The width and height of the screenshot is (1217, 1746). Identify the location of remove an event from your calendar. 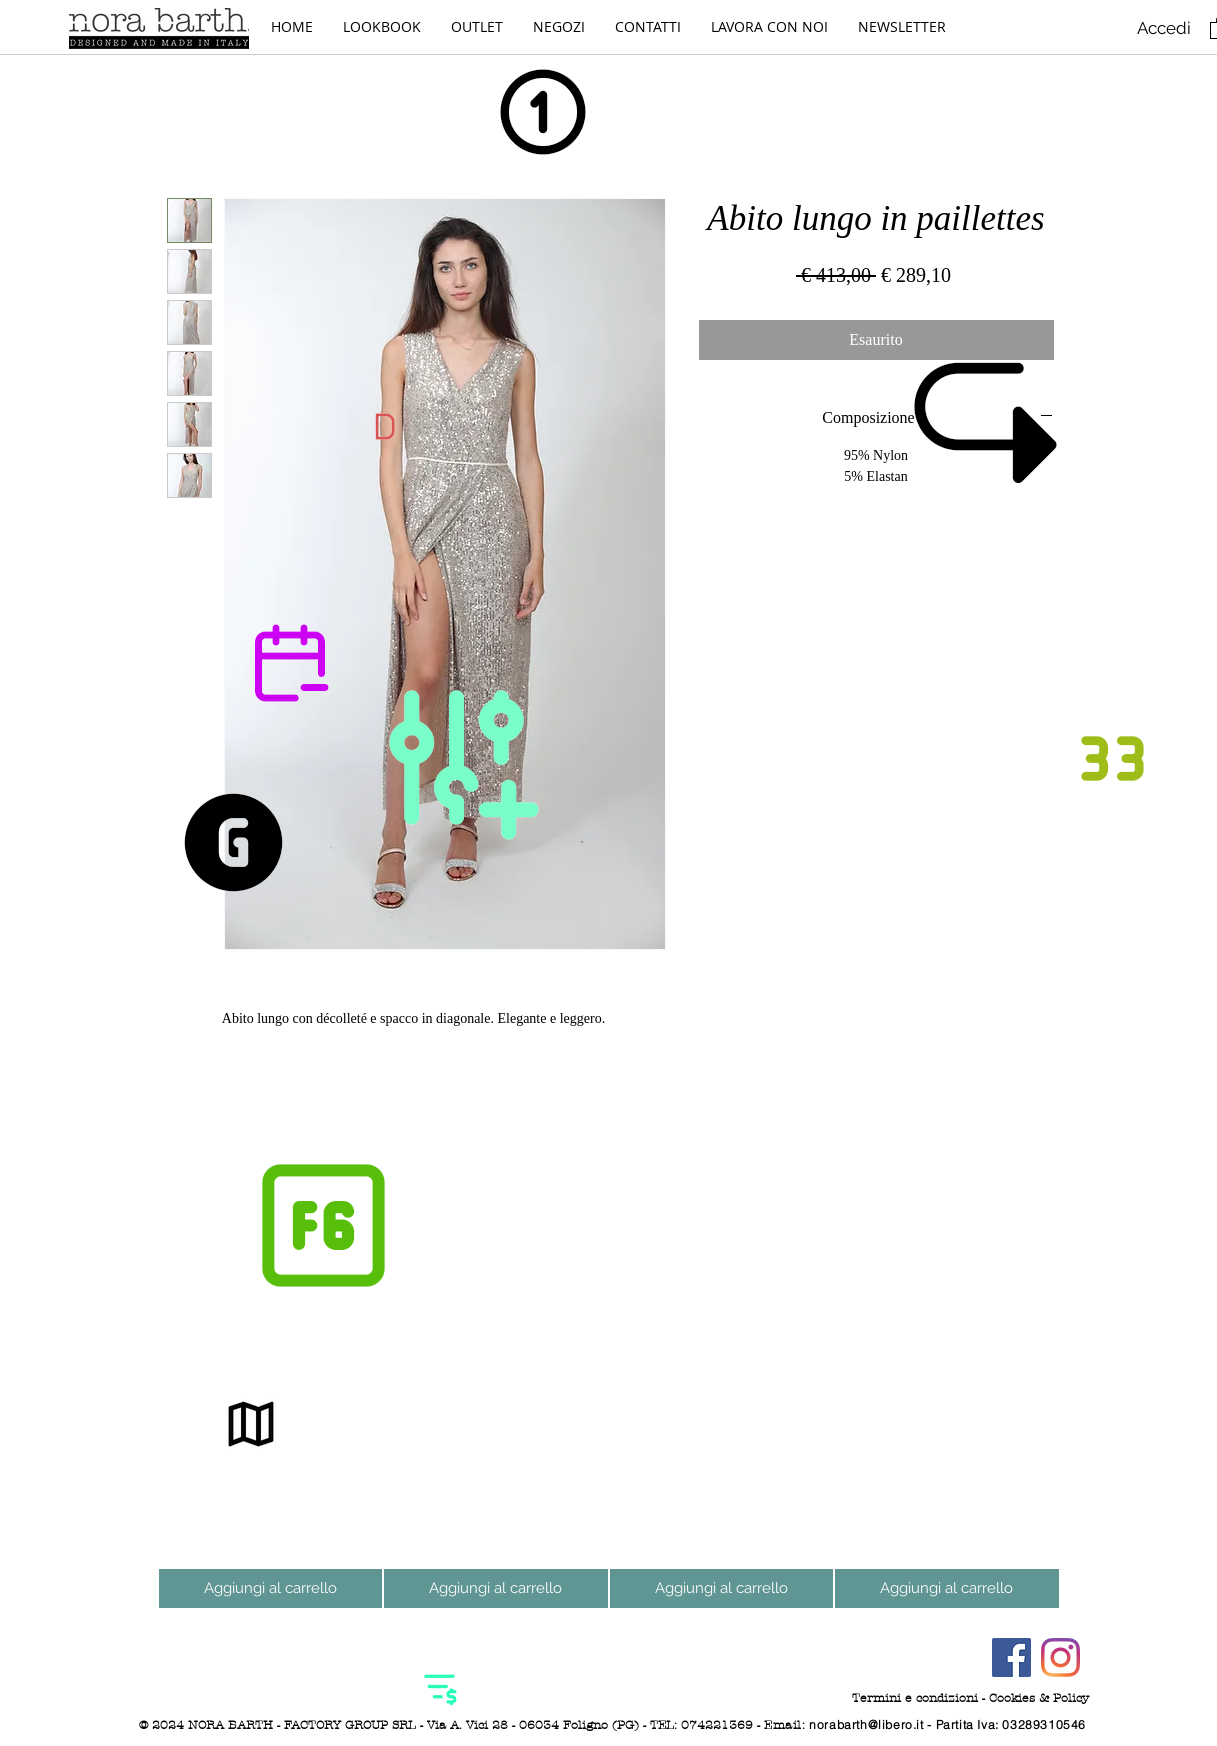
(290, 663).